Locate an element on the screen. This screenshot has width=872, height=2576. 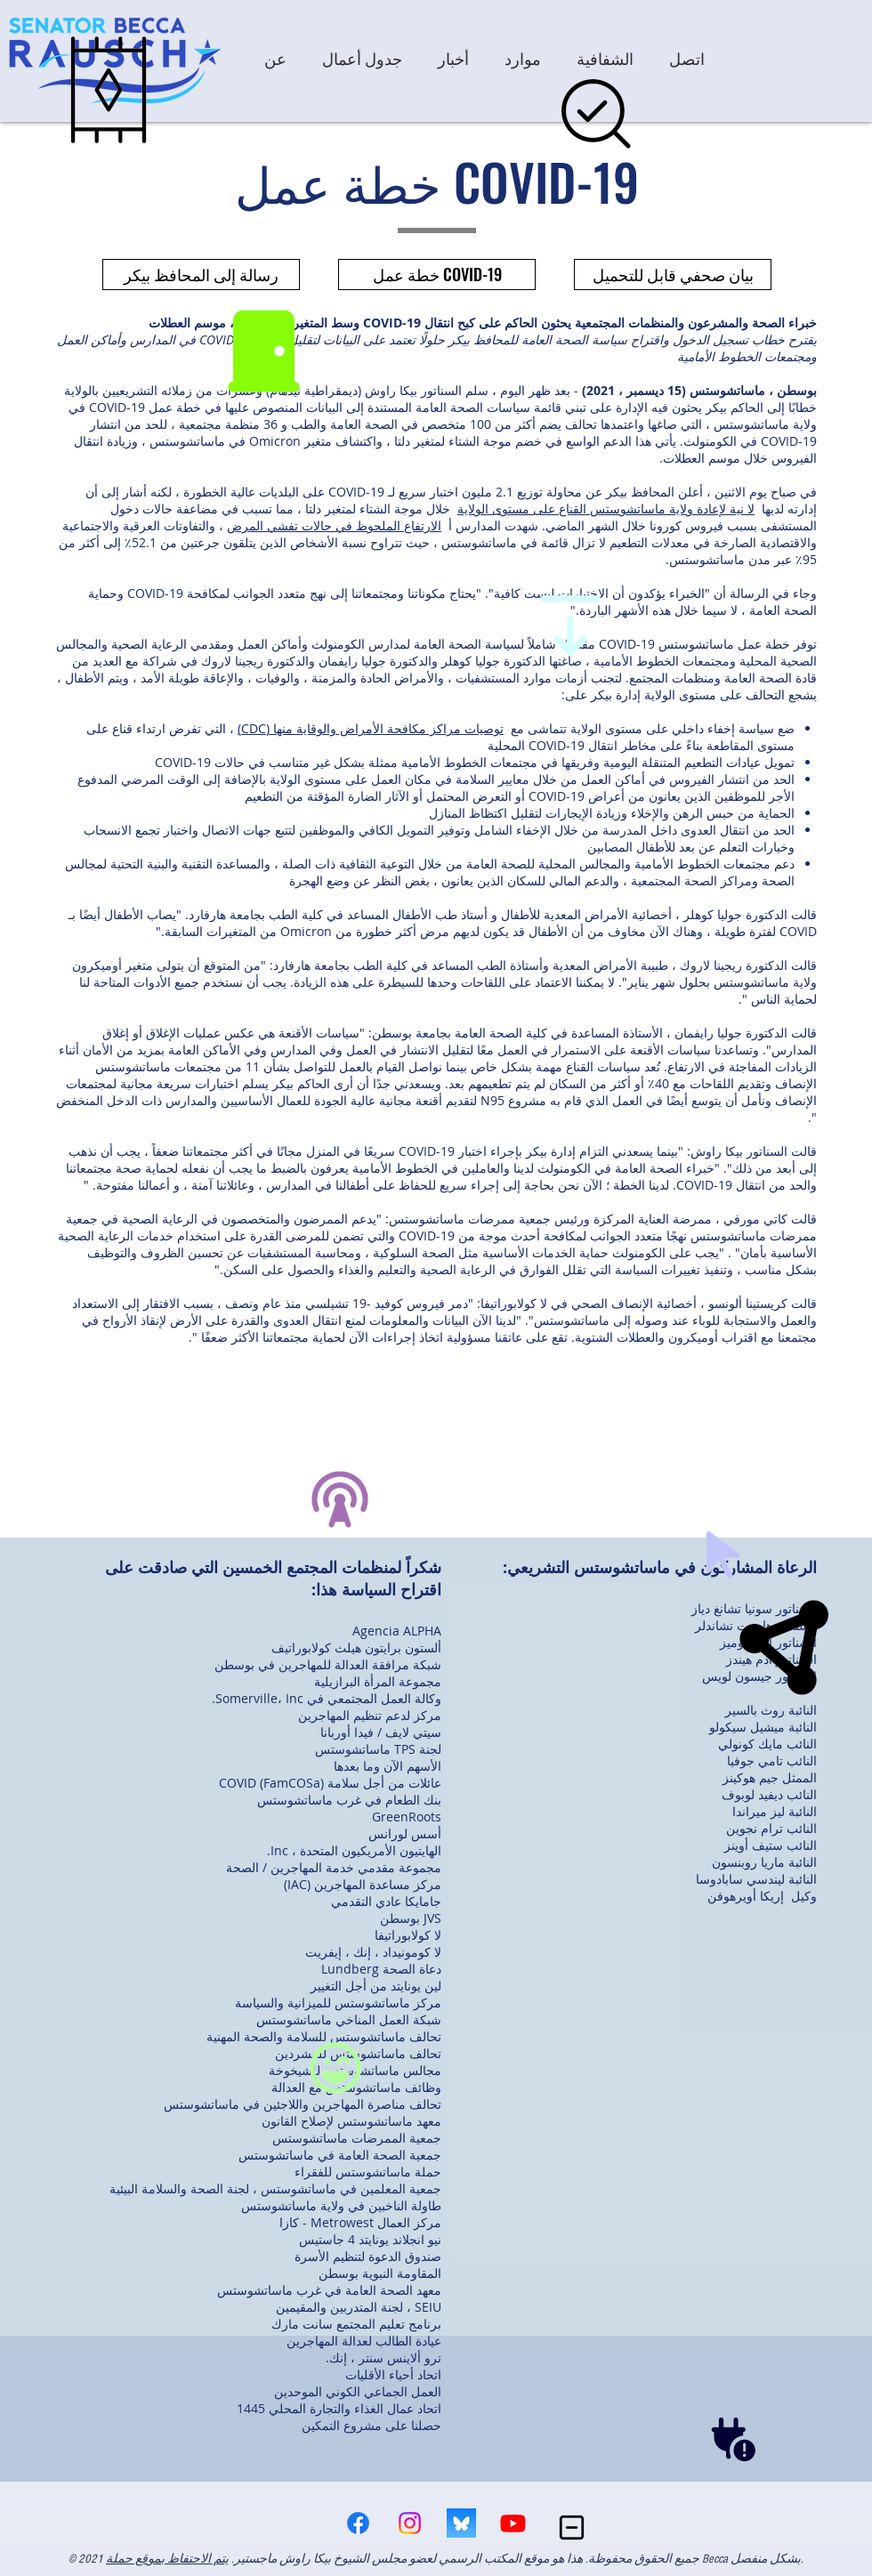
cursor or pointer indicator is located at coordinates (721, 1554).